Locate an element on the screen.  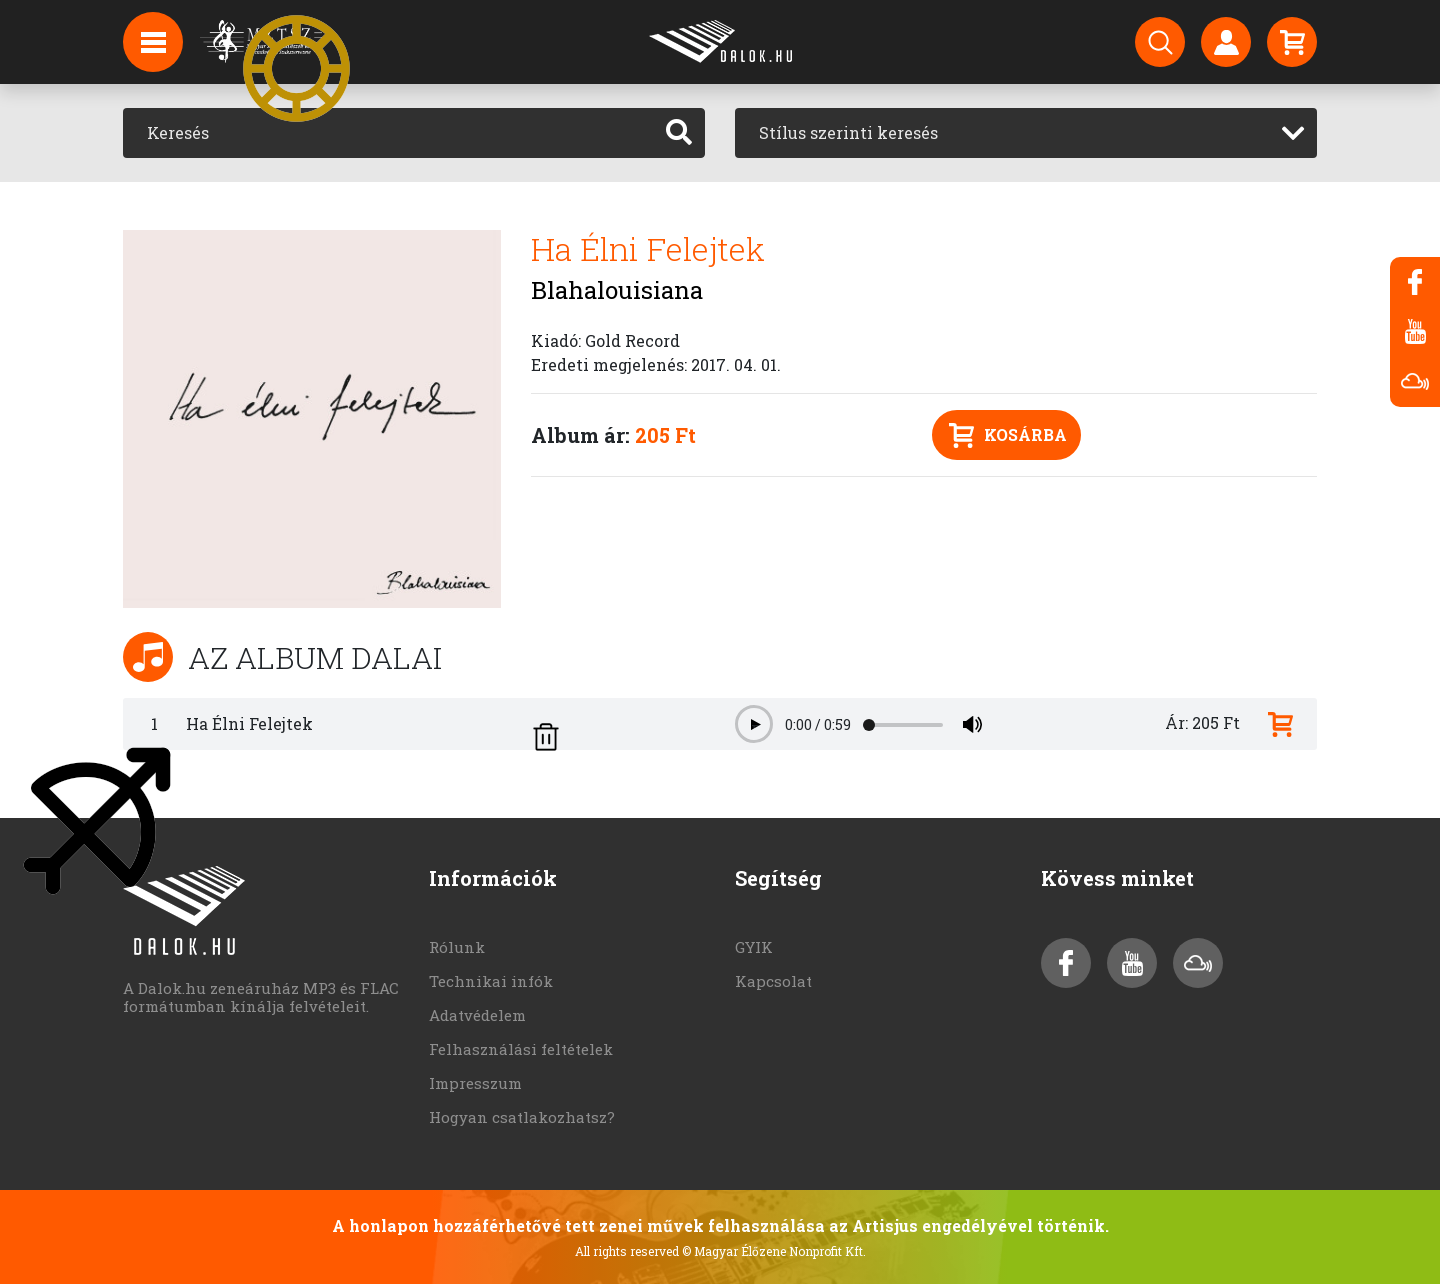
access casino or gambling features is located at coordinates (296, 68).